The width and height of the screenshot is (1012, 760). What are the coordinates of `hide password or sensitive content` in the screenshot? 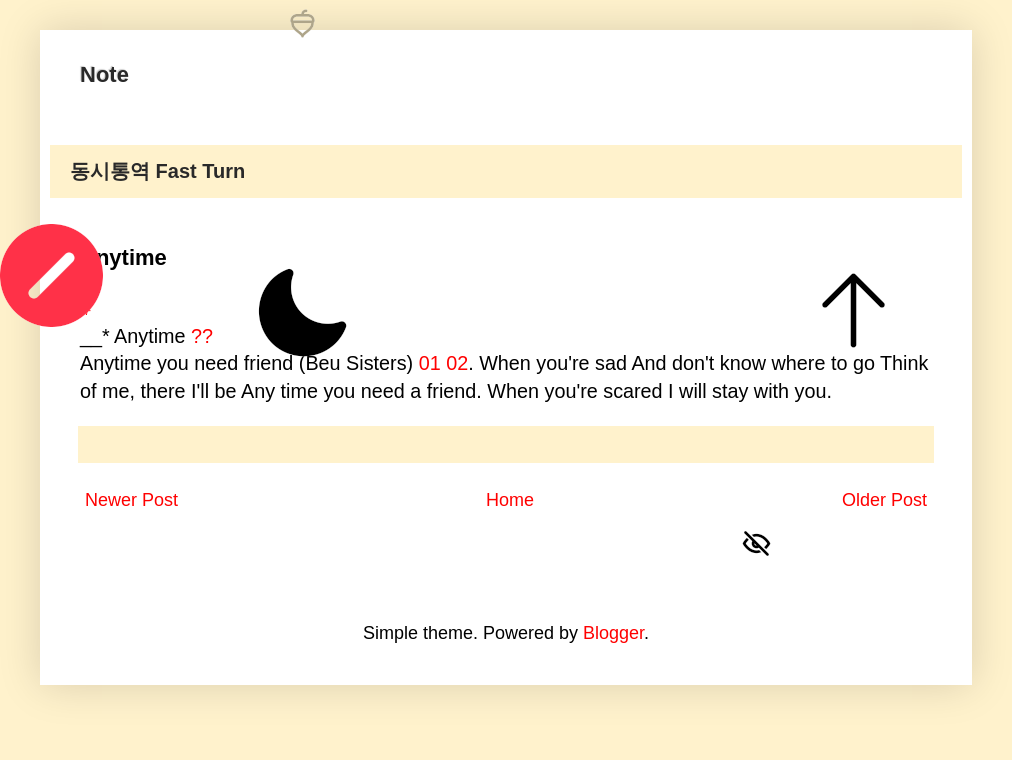 It's located at (756, 543).